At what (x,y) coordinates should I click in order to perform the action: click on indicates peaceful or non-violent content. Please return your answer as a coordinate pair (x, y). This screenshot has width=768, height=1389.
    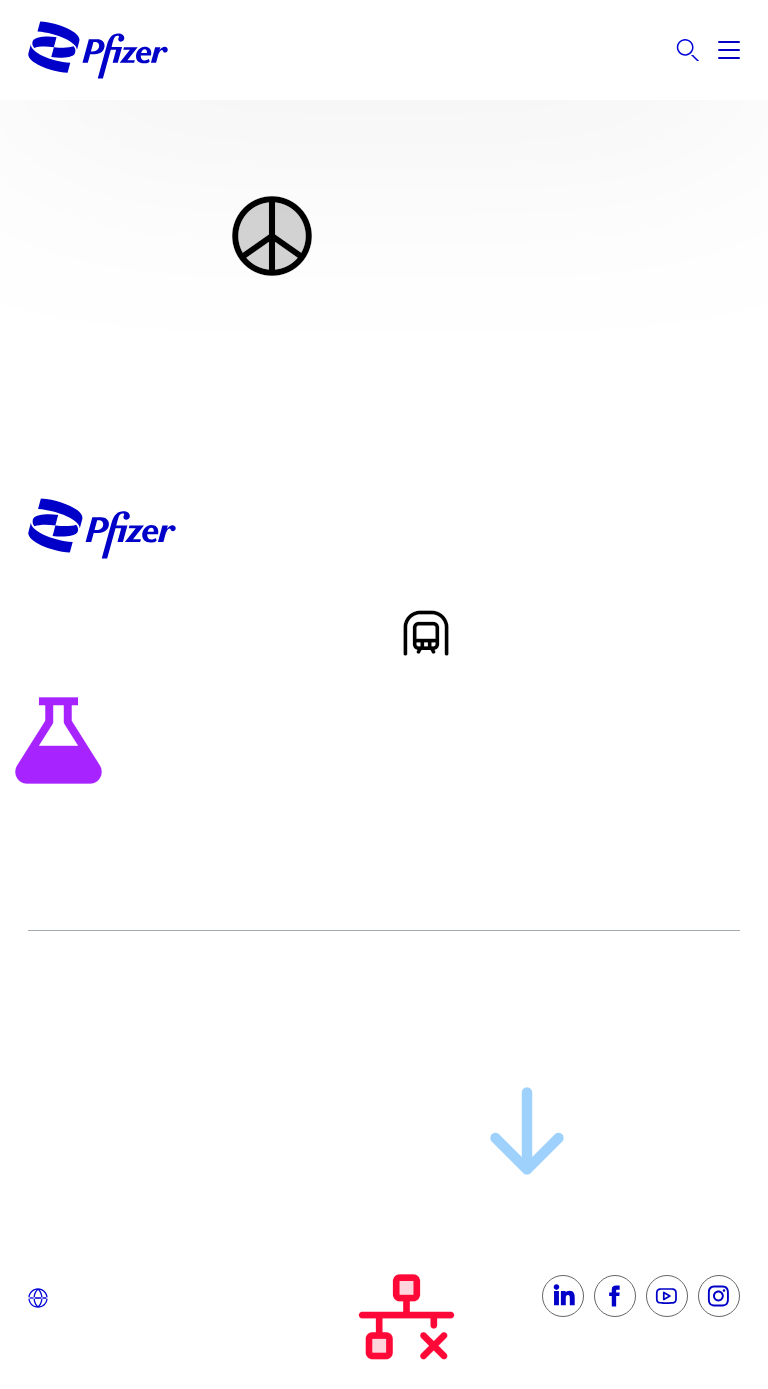
    Looking at the image, I should click on (272, 236).